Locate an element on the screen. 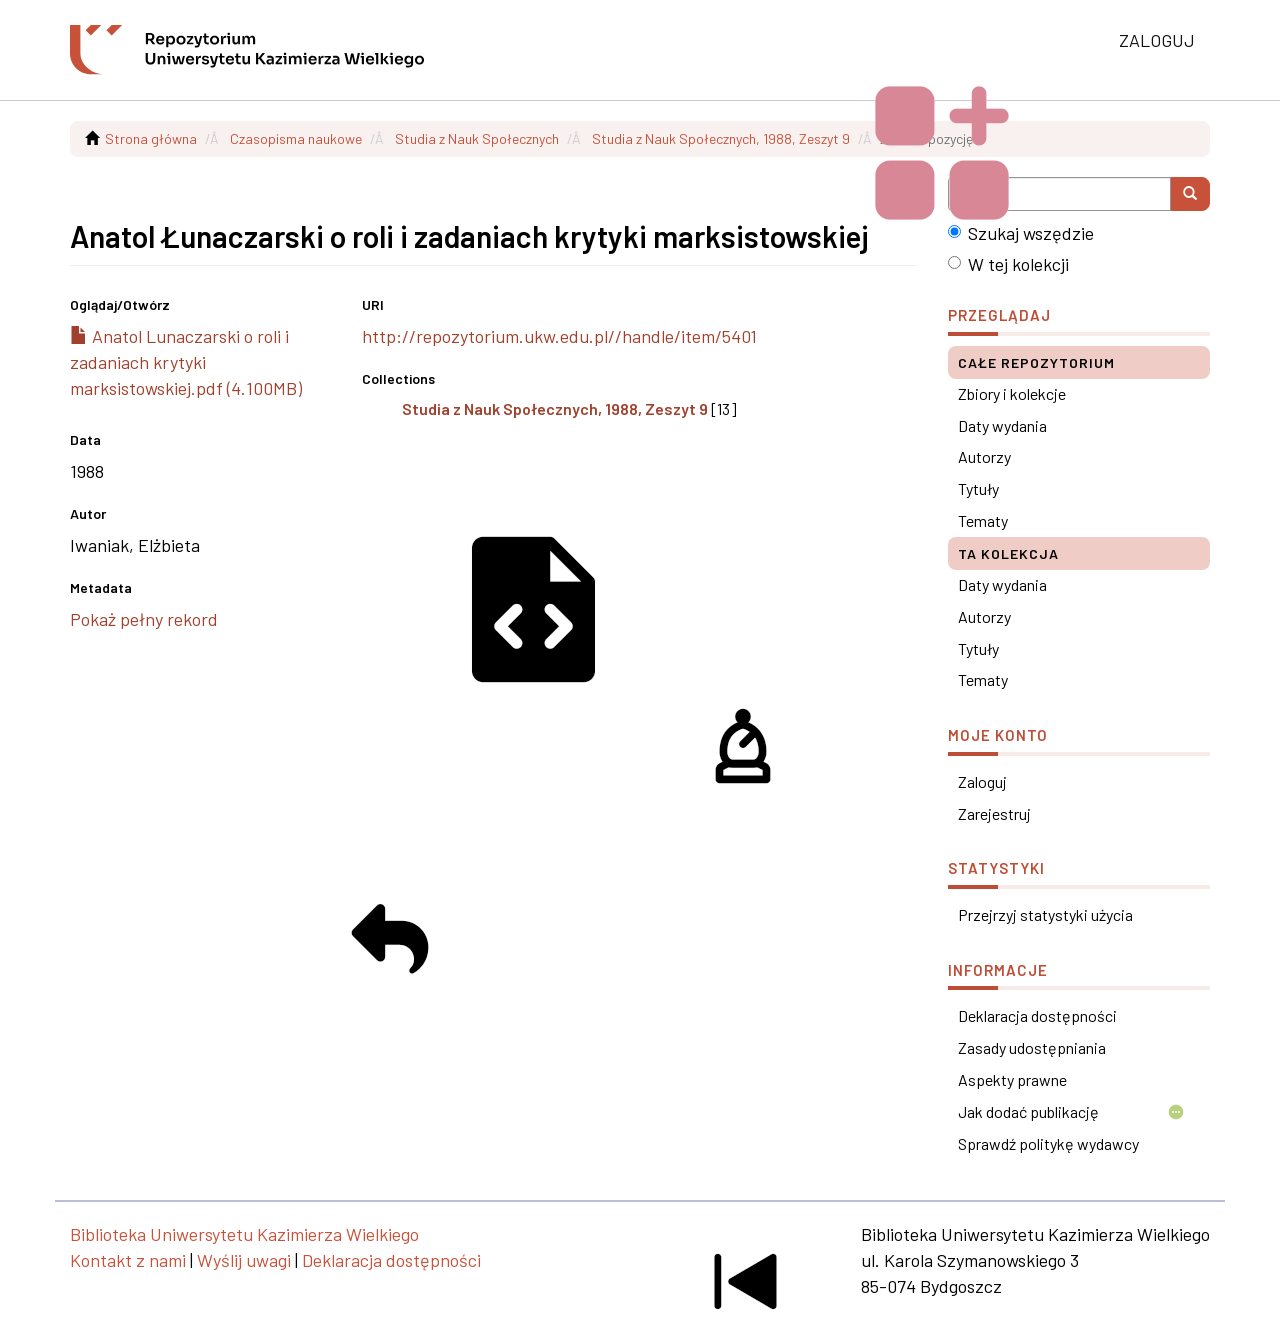  play chess or access board games is located at coordinates (743, 748).